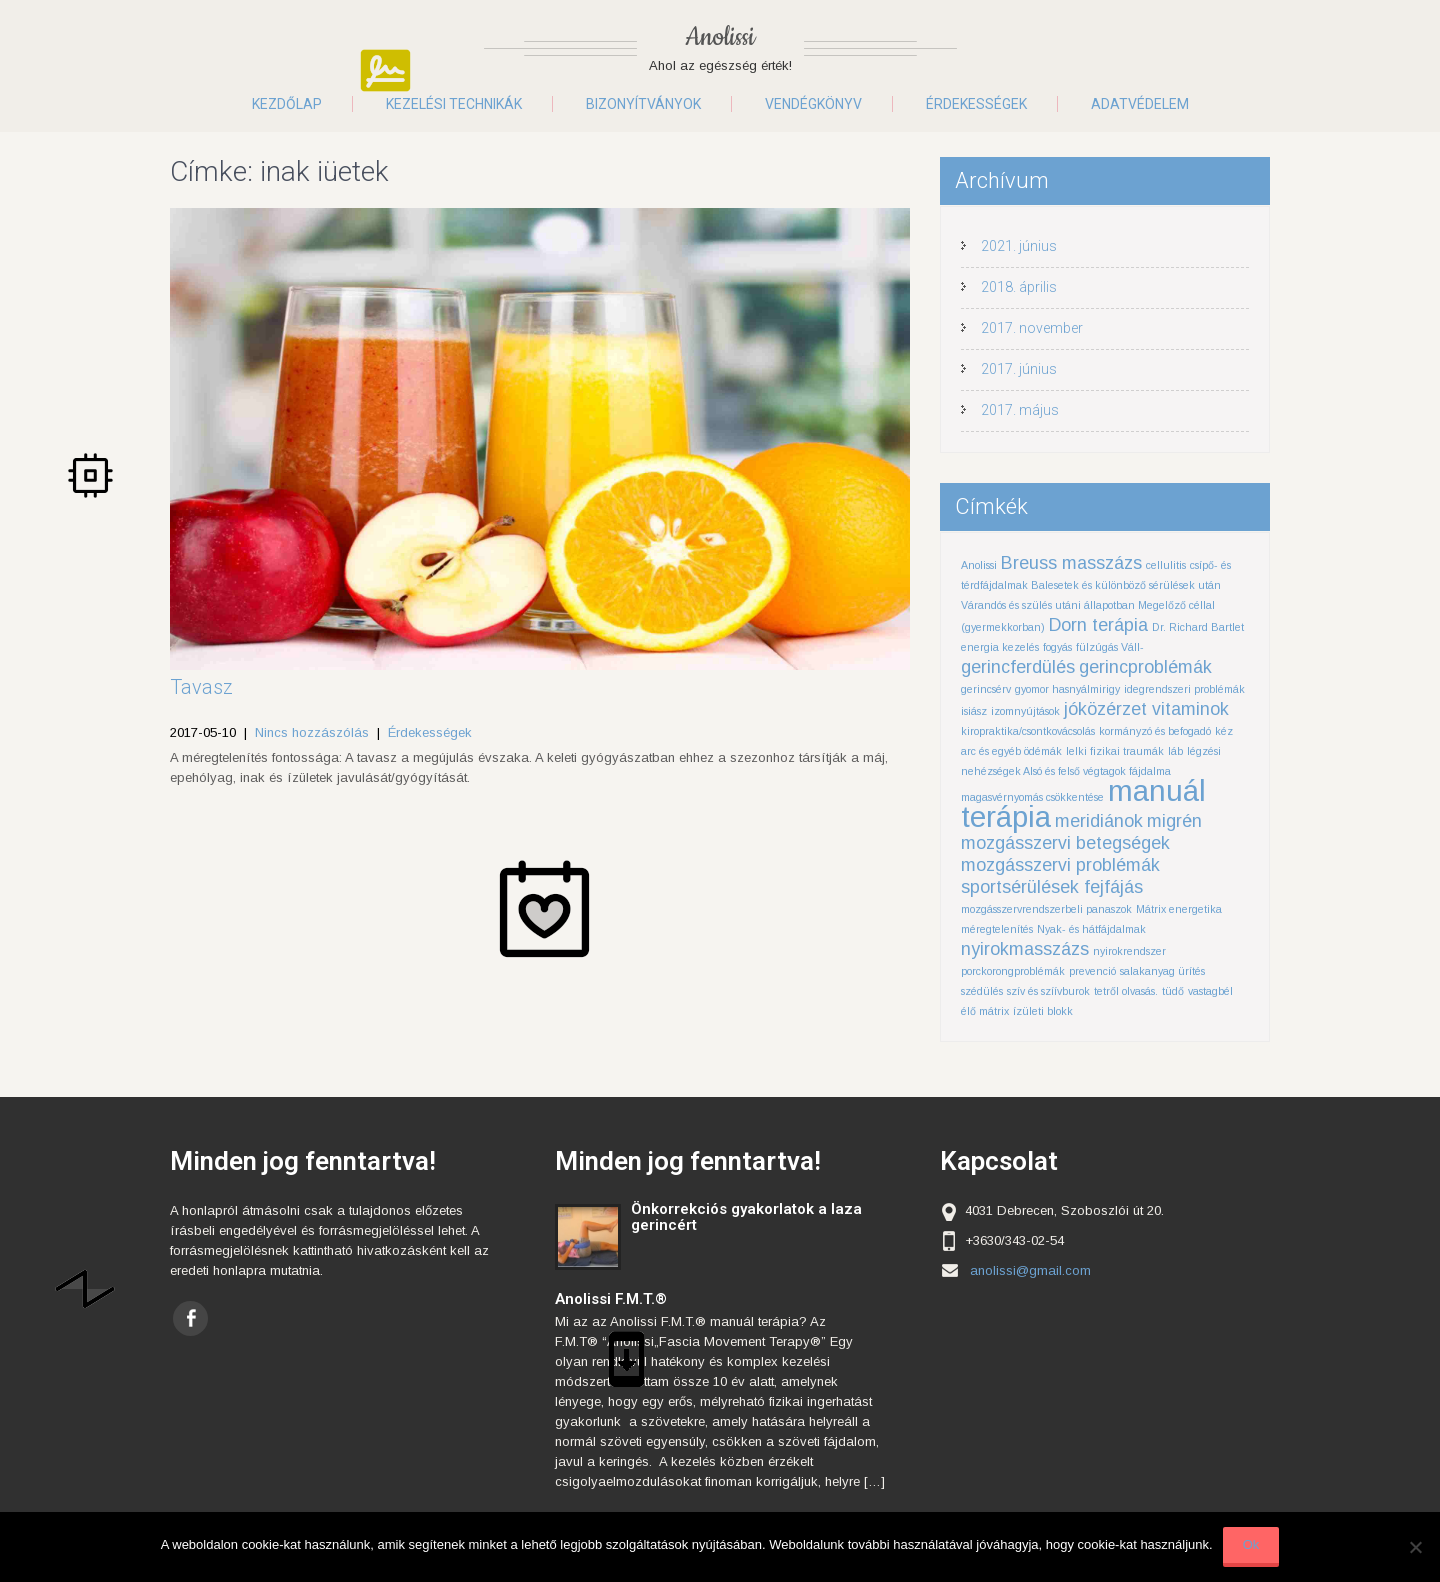  What do you see at coordinates (85, 1289) in the screenshot?
I see `adjust sawtooth waveform settings` at bounding box center [85, 1289].